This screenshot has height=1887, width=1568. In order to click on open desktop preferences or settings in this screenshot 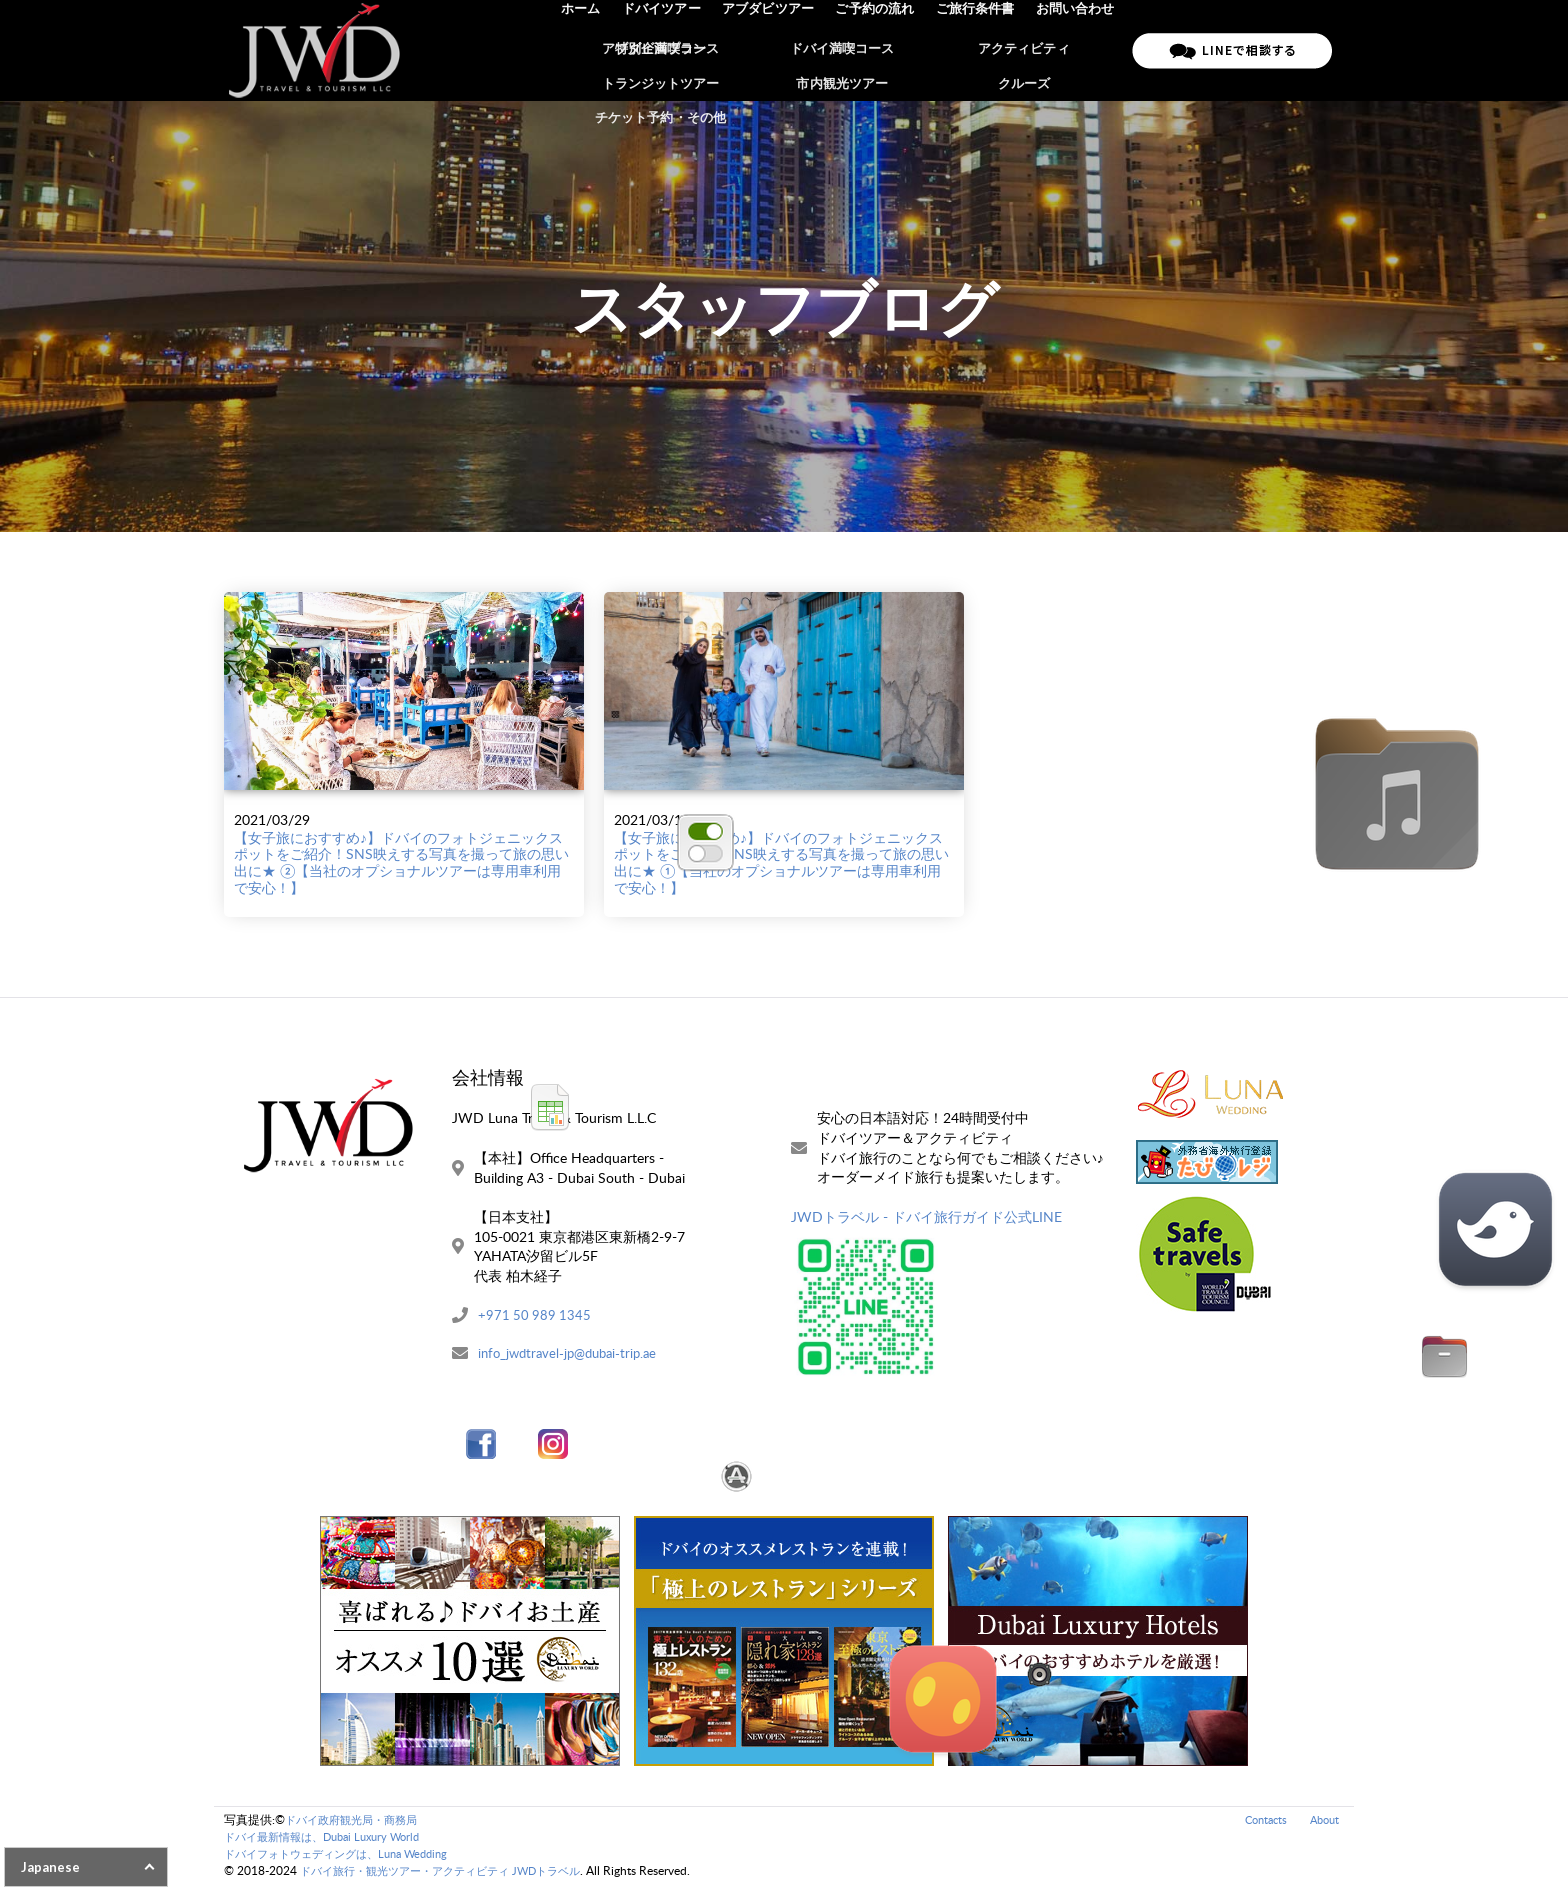, I will do `click(705, 842)`.